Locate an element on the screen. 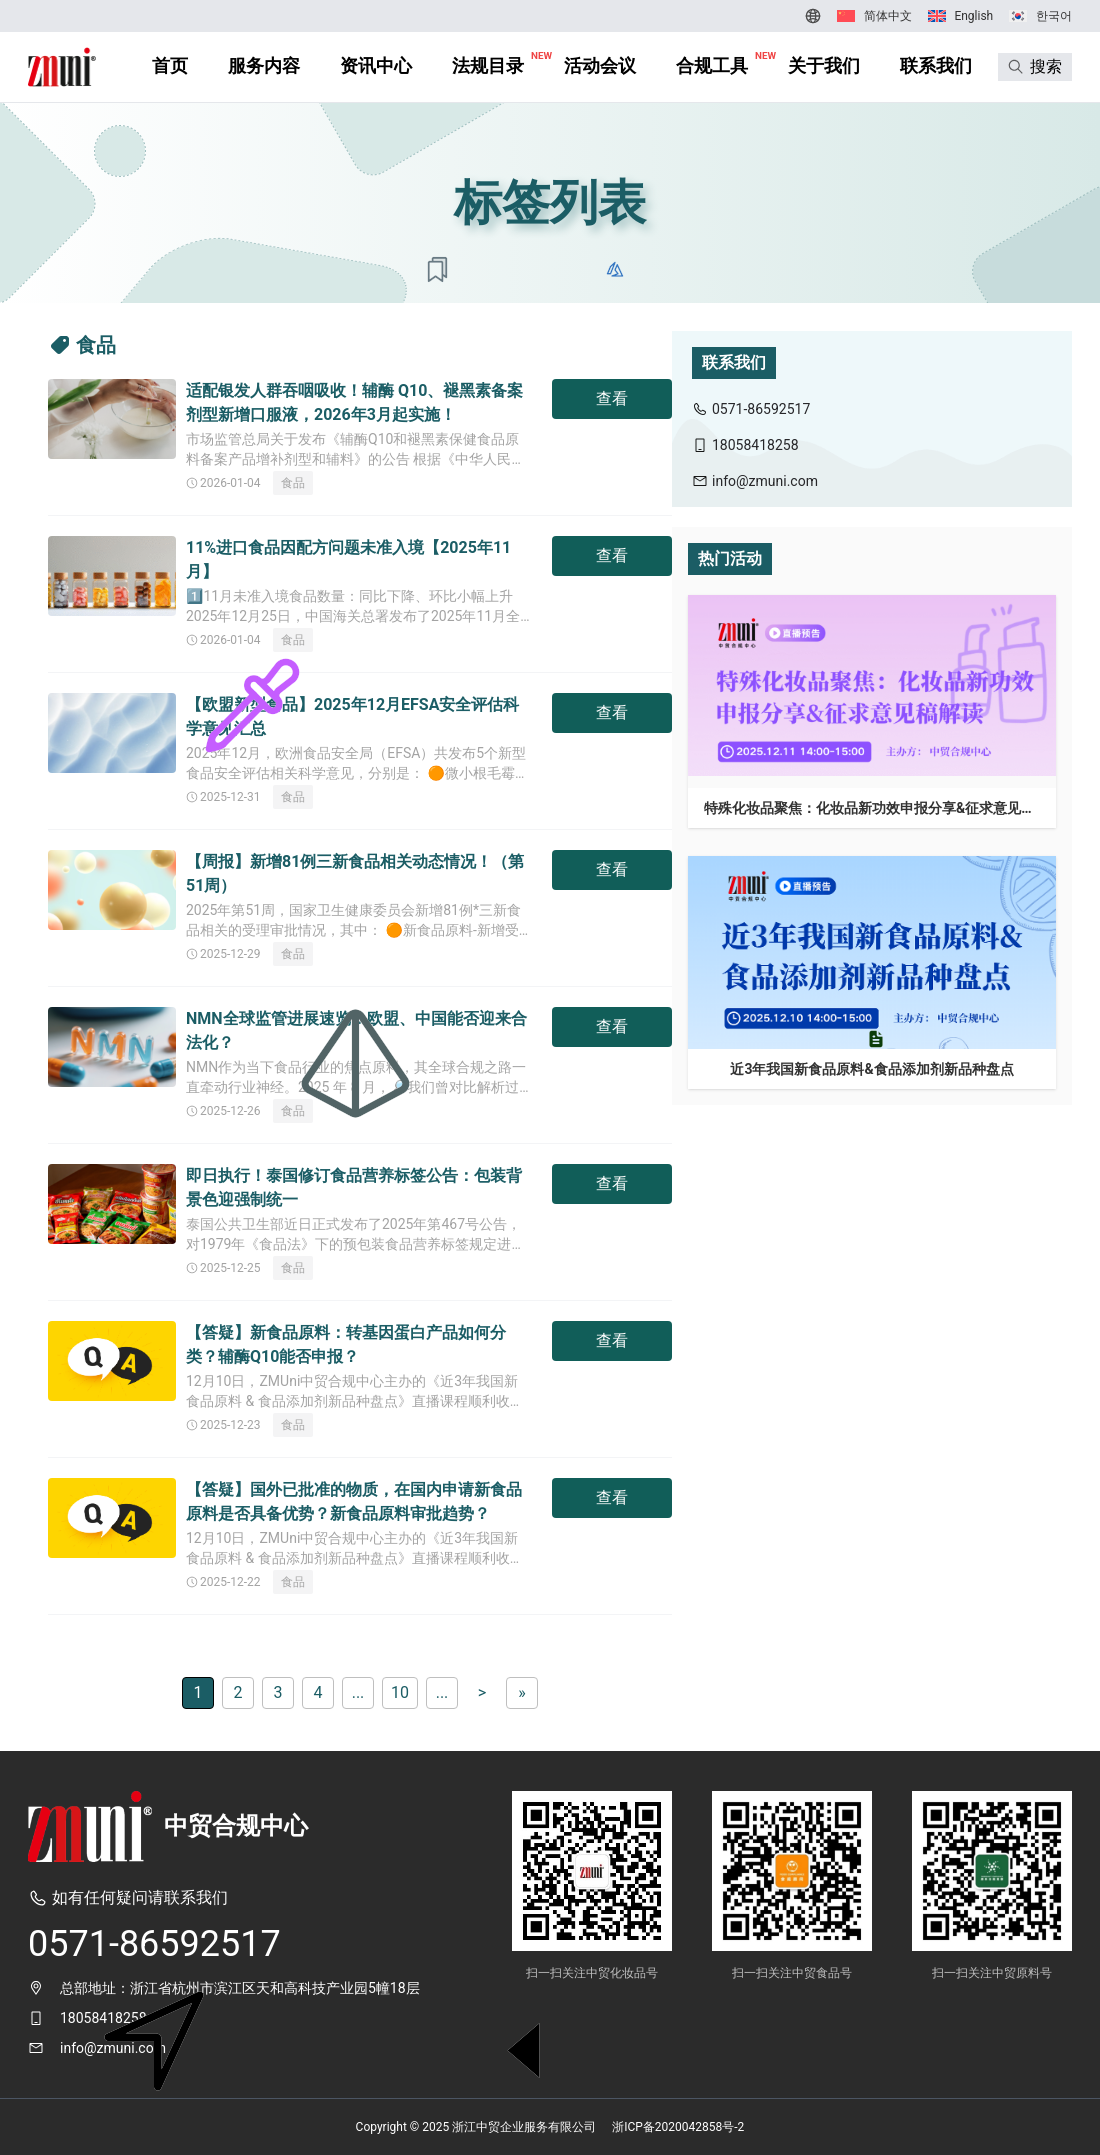 The height and width of the screenshot is (2155, 1100). access 3D modeling or rendering tools is located at coordinates (355, 1063).